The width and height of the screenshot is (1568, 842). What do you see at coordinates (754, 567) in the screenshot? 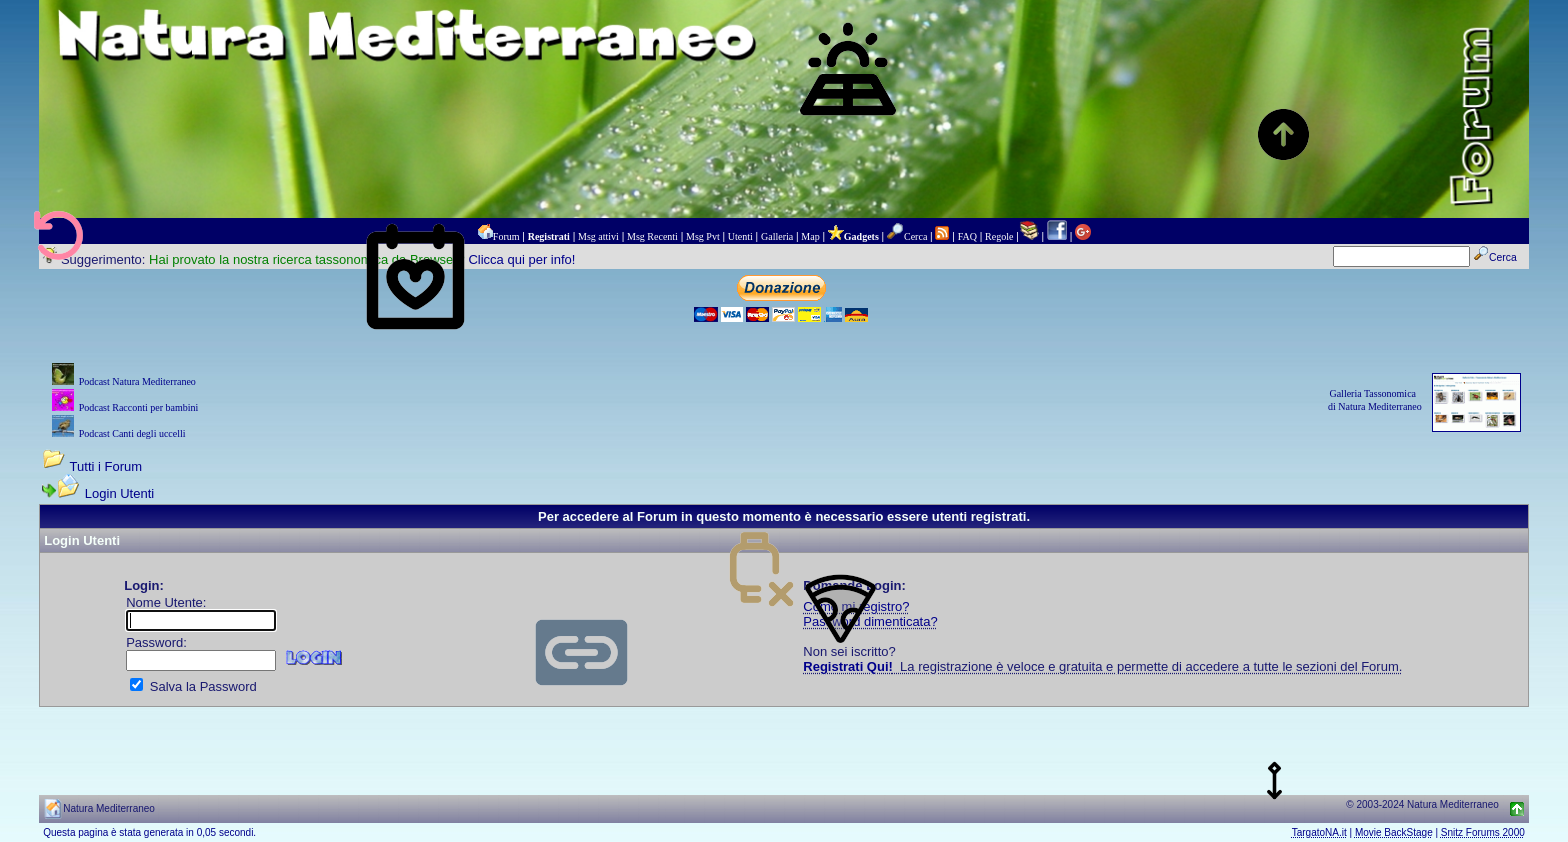
I see `disconnect or unpair smartwatch` at bounding box center [754, 567].